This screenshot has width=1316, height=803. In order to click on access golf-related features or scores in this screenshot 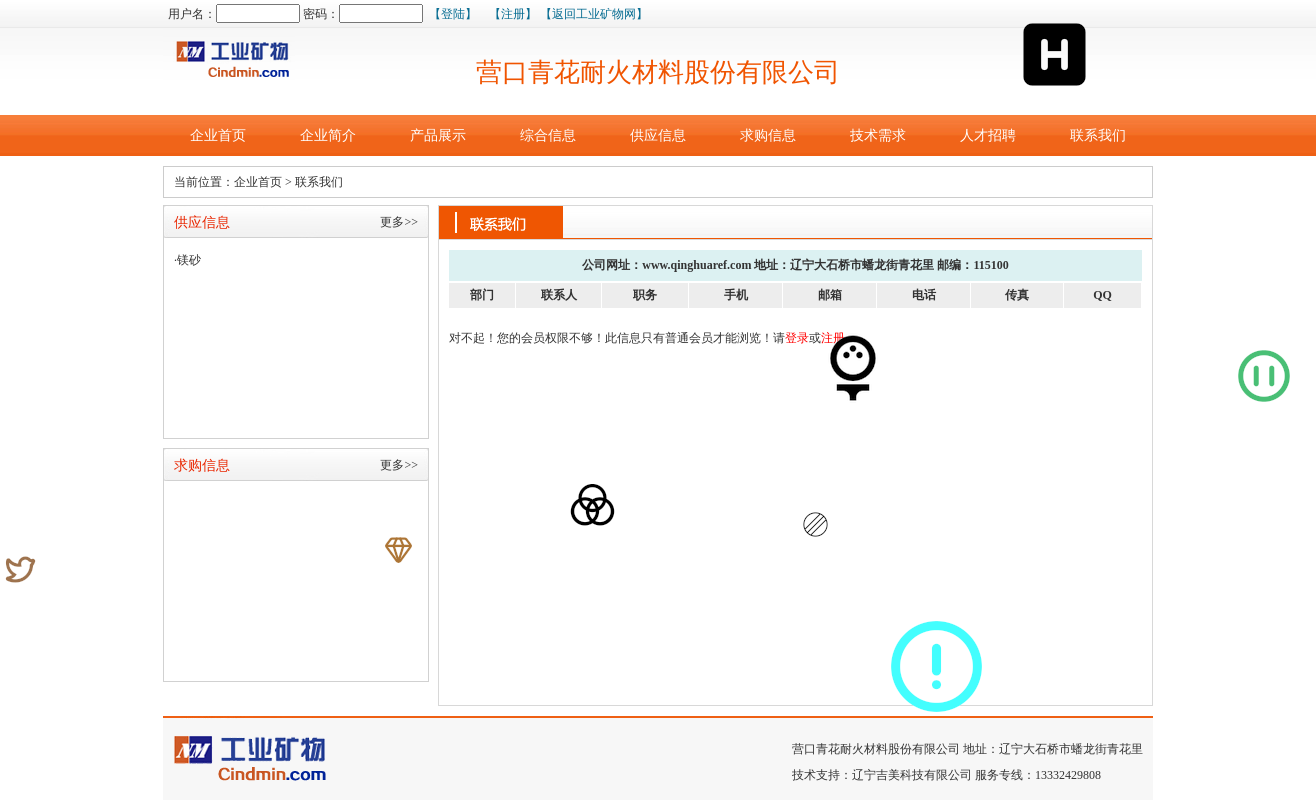, I will do `click(853, 368)`.